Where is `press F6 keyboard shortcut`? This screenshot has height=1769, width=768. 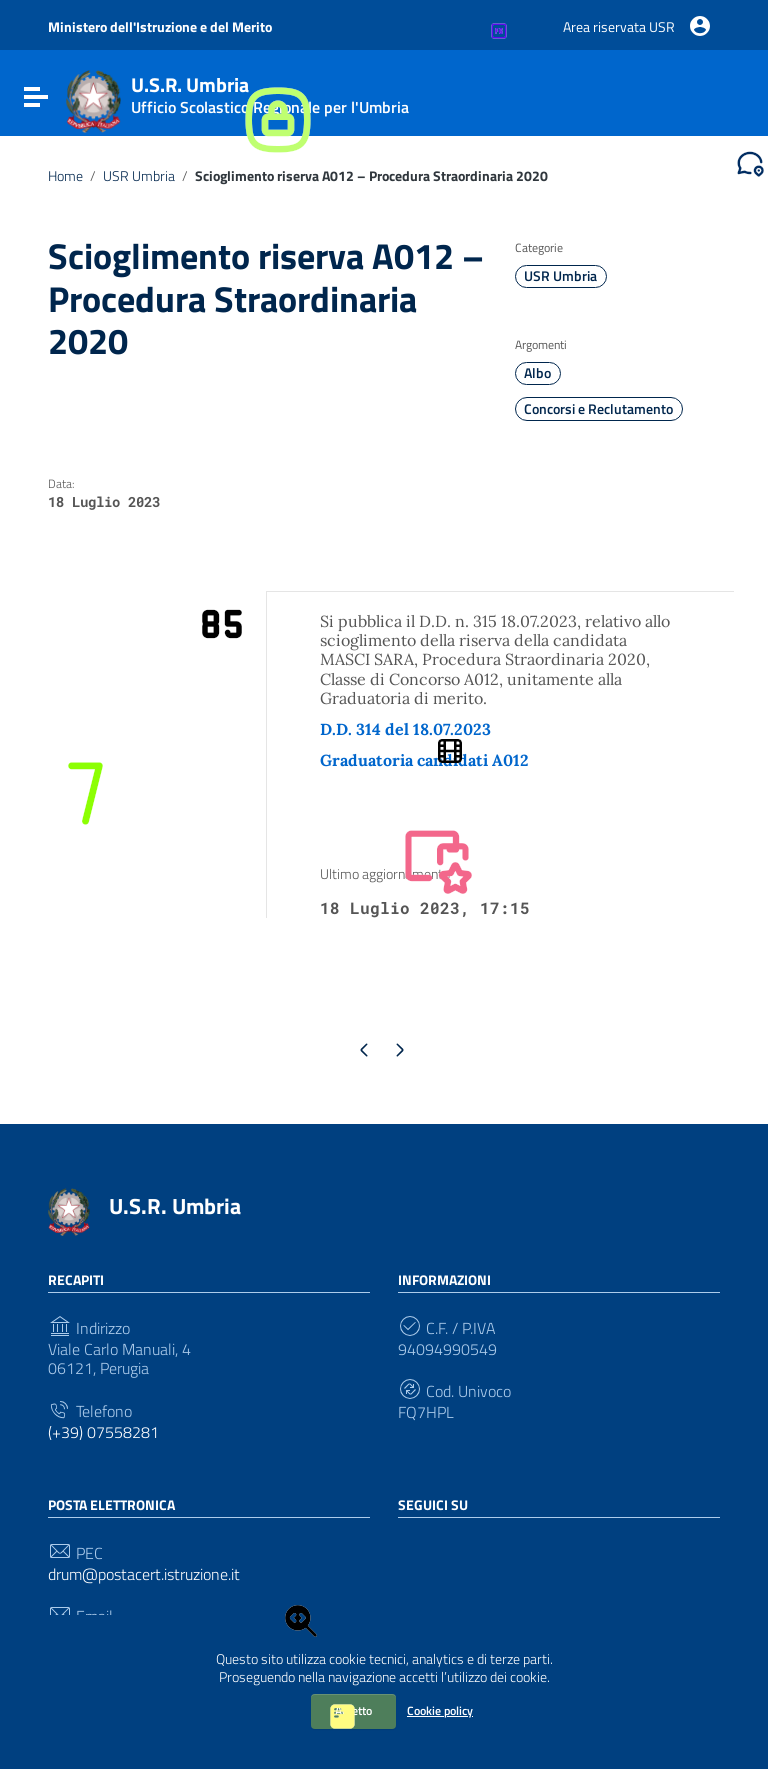 press F6 keyboard shortcut is located at coordinates (499, 31).